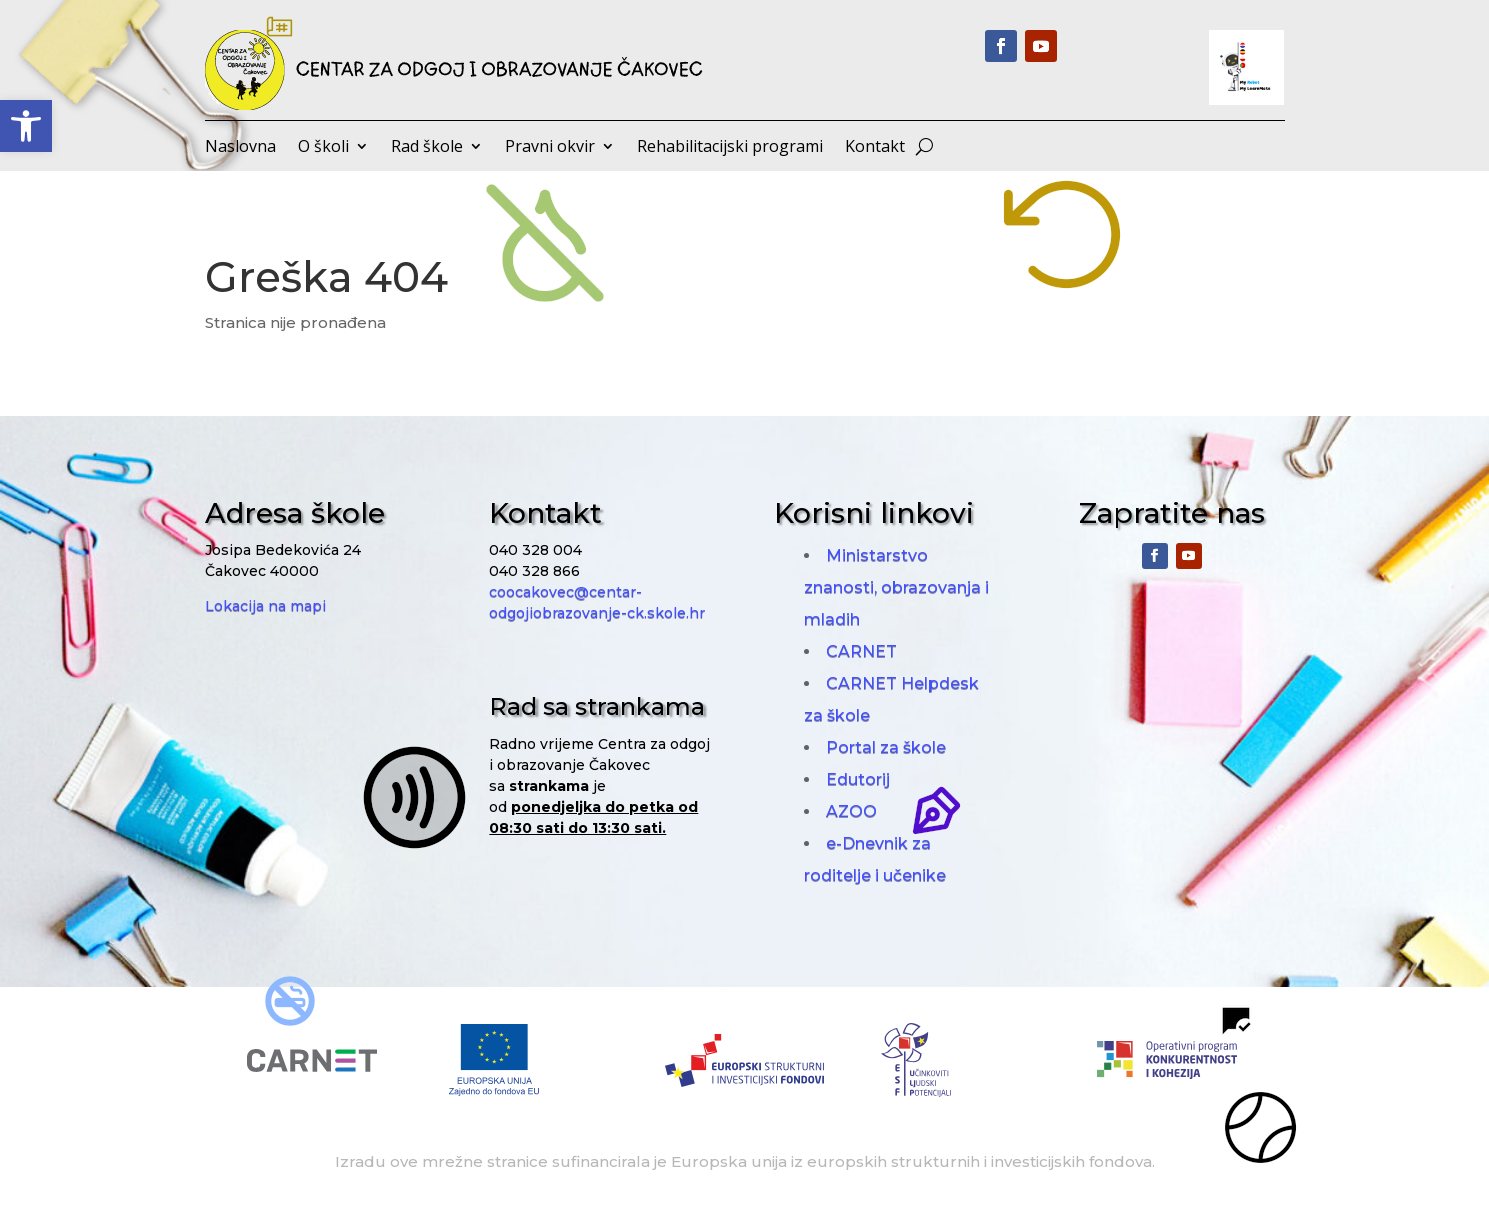 The image size is (1489, 1221). I want to click on access tennis or sports-related content, so click(1260, 1127).